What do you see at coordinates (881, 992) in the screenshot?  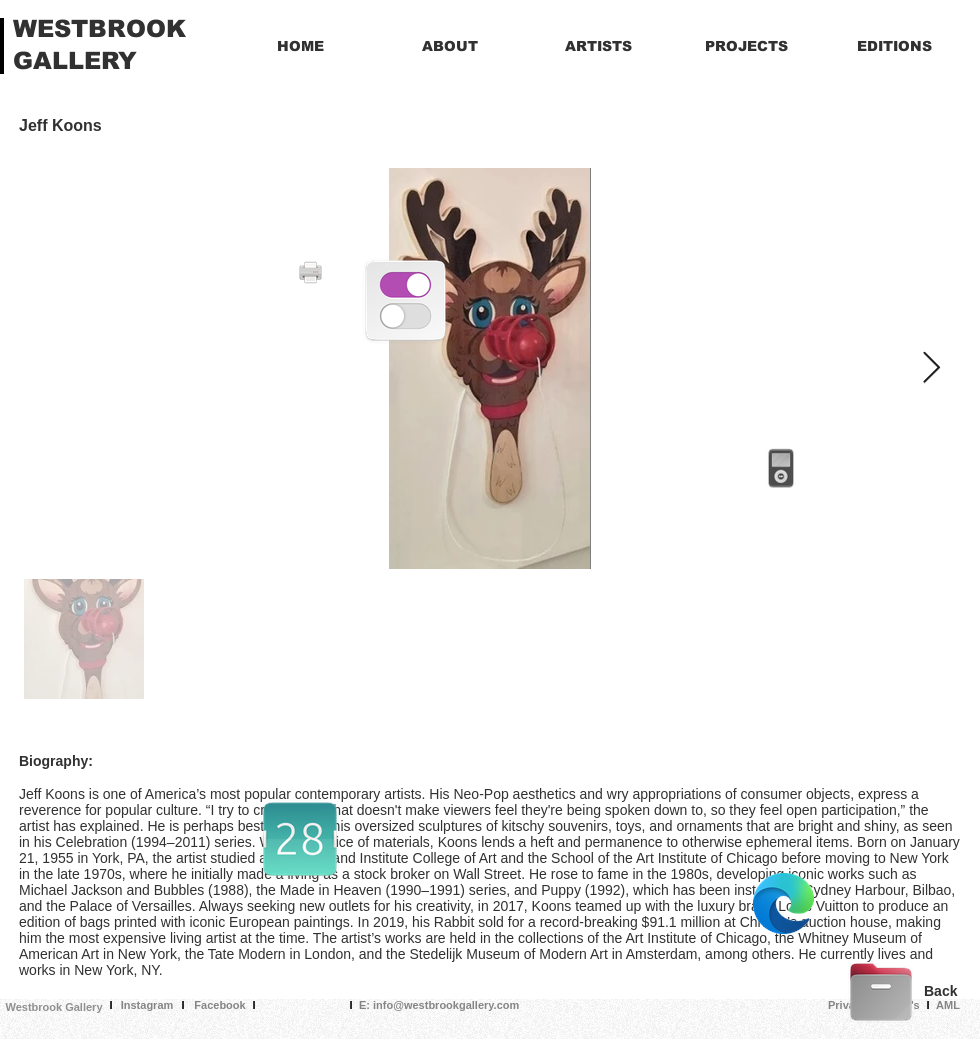 I see `open file manager application` at bounding box center [881, 992].